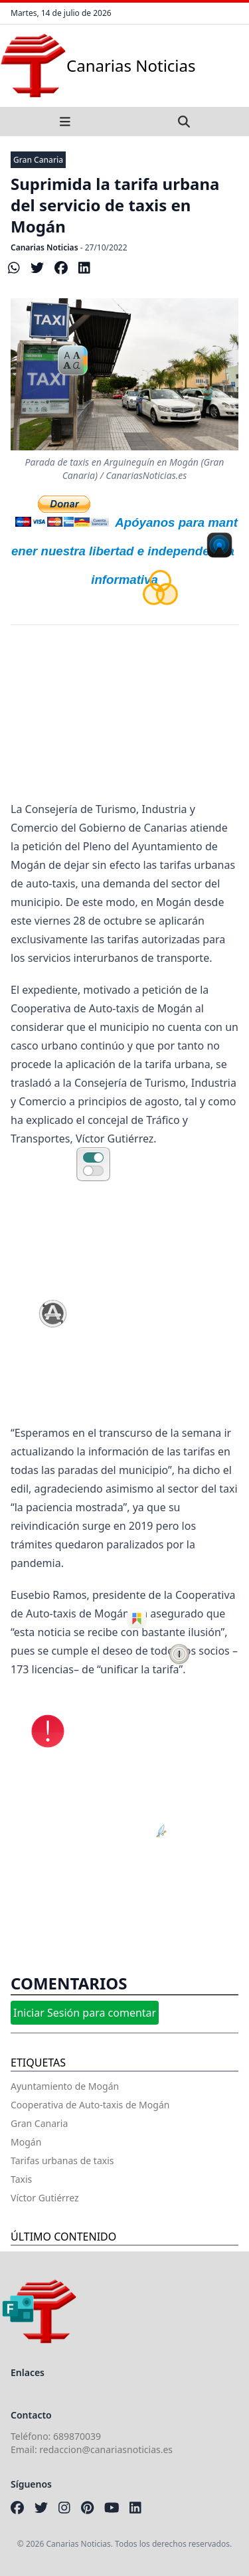 The width and height of the screenshot is (249, 2576). Describe the element at coordinates (219, 545) in the screenshot. I see `open airdrop to share files wirelessly` at that location.